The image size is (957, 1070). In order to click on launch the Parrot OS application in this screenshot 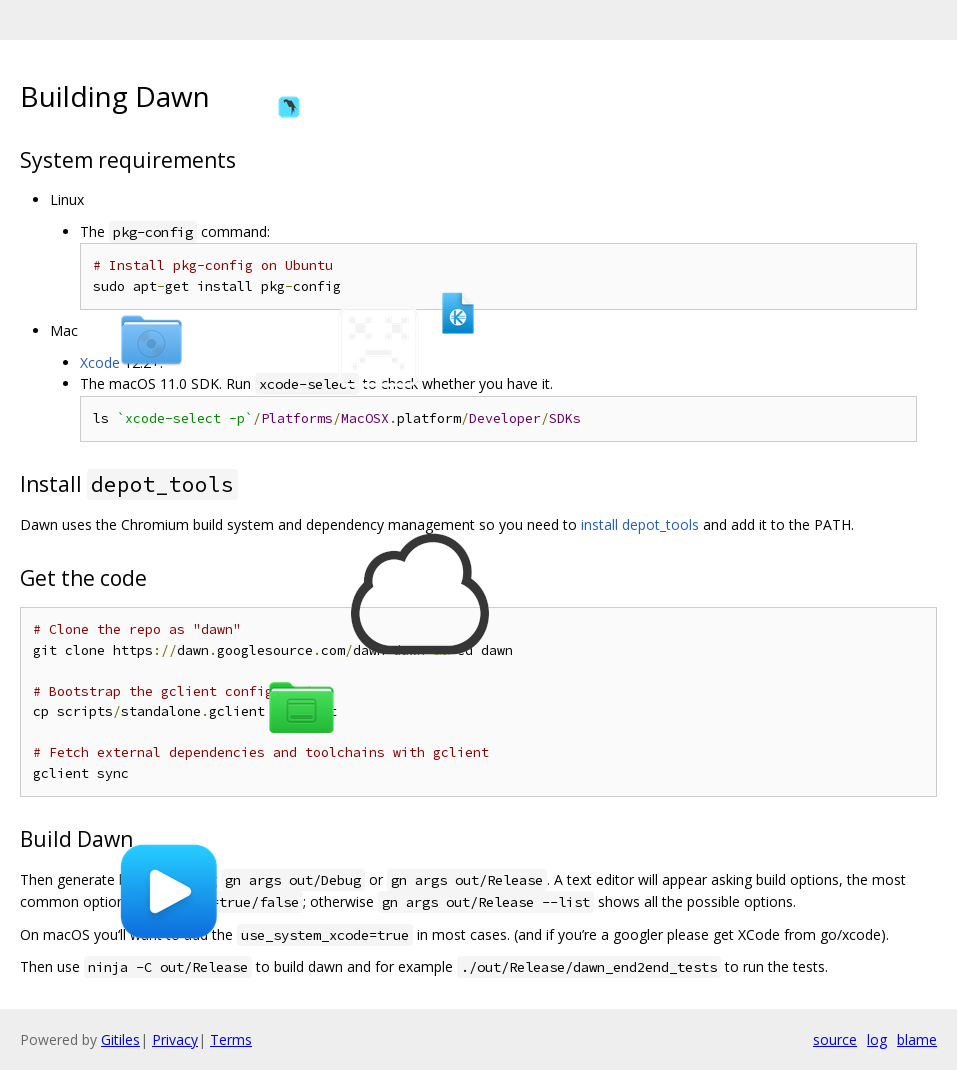, I will do `click(289, 107)`.